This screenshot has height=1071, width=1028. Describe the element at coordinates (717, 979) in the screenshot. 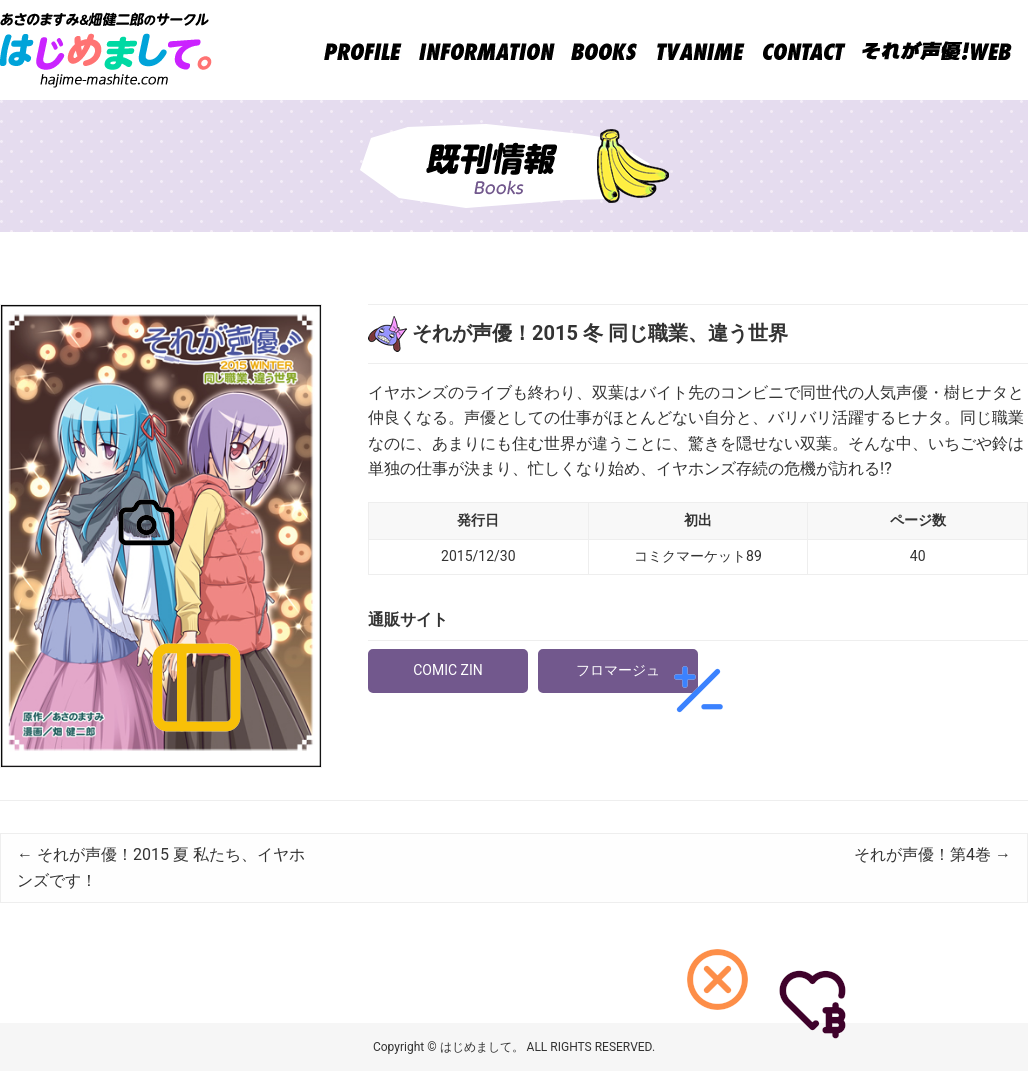

I see `playstation cross button symbol` at that location.